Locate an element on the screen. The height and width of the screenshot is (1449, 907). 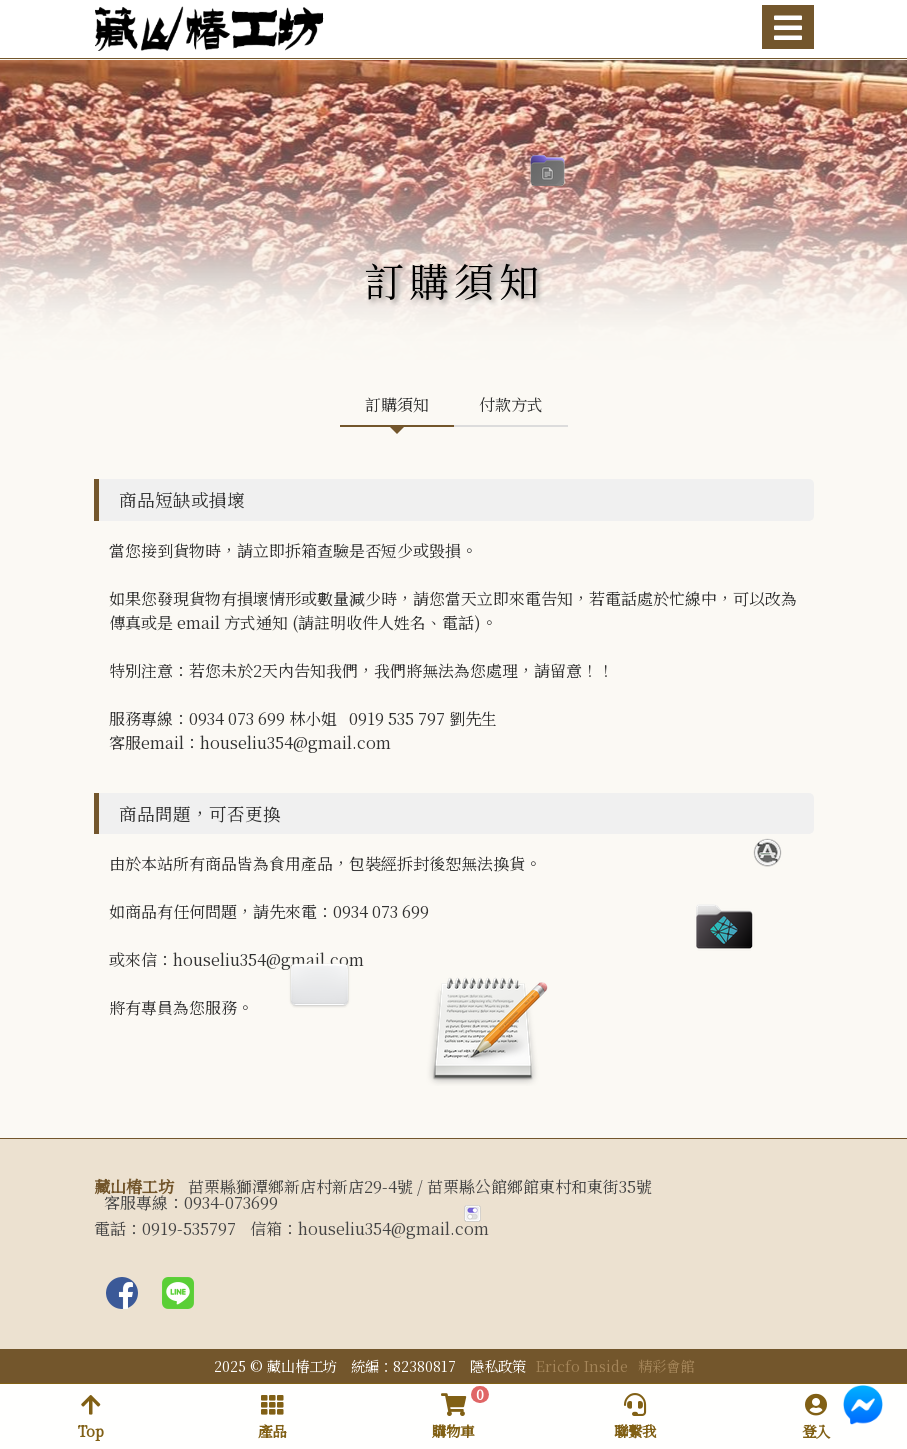
open text editor application is located at coordinates (487, 1025).